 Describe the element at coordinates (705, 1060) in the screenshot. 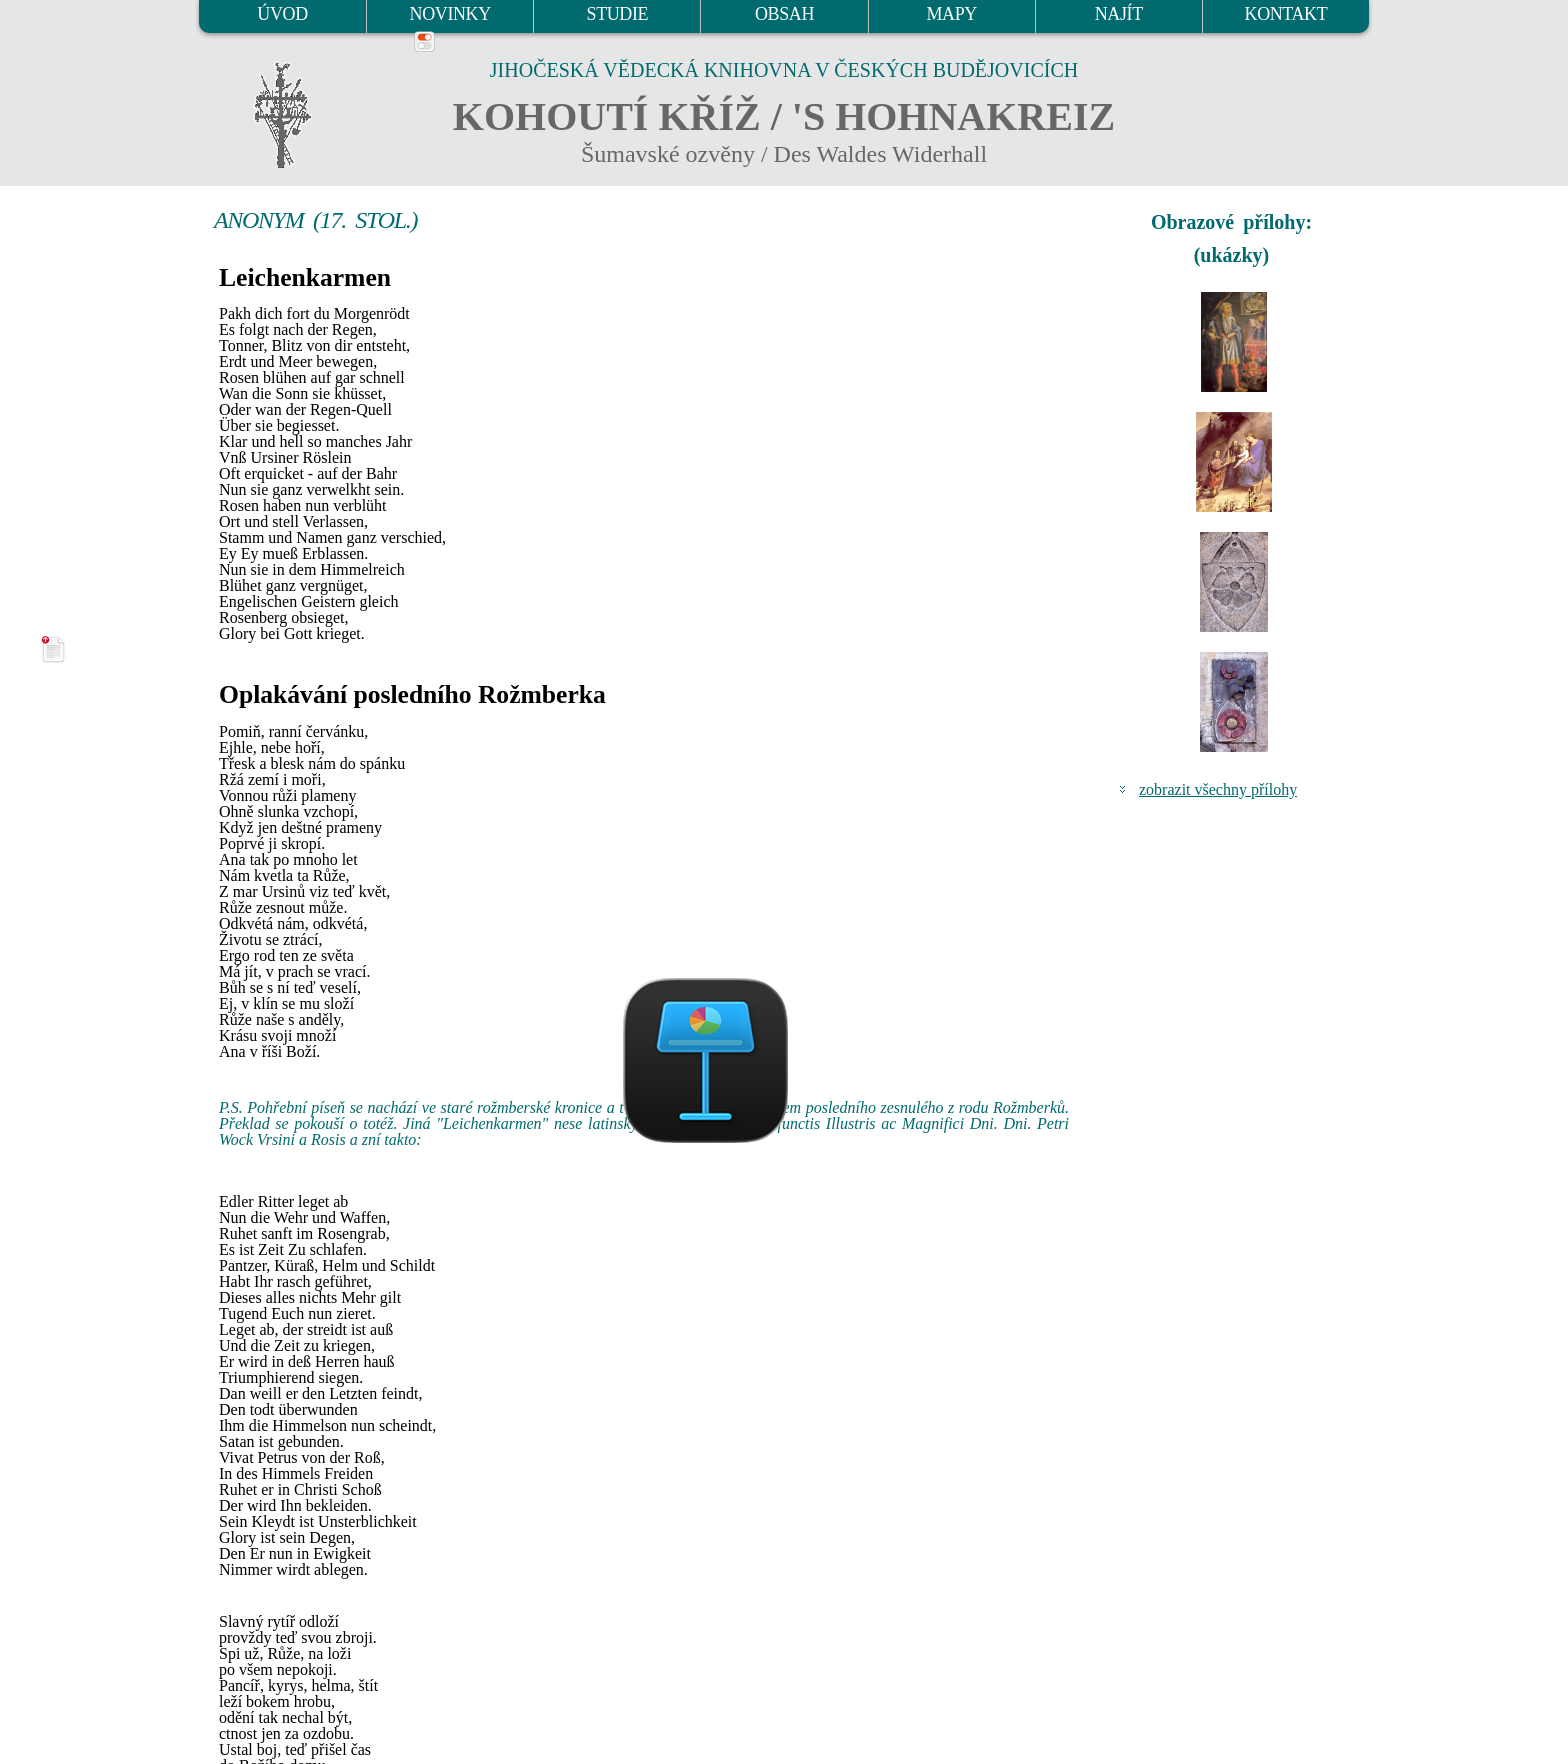

I see `open keynote to create or edit presentations` at that location.